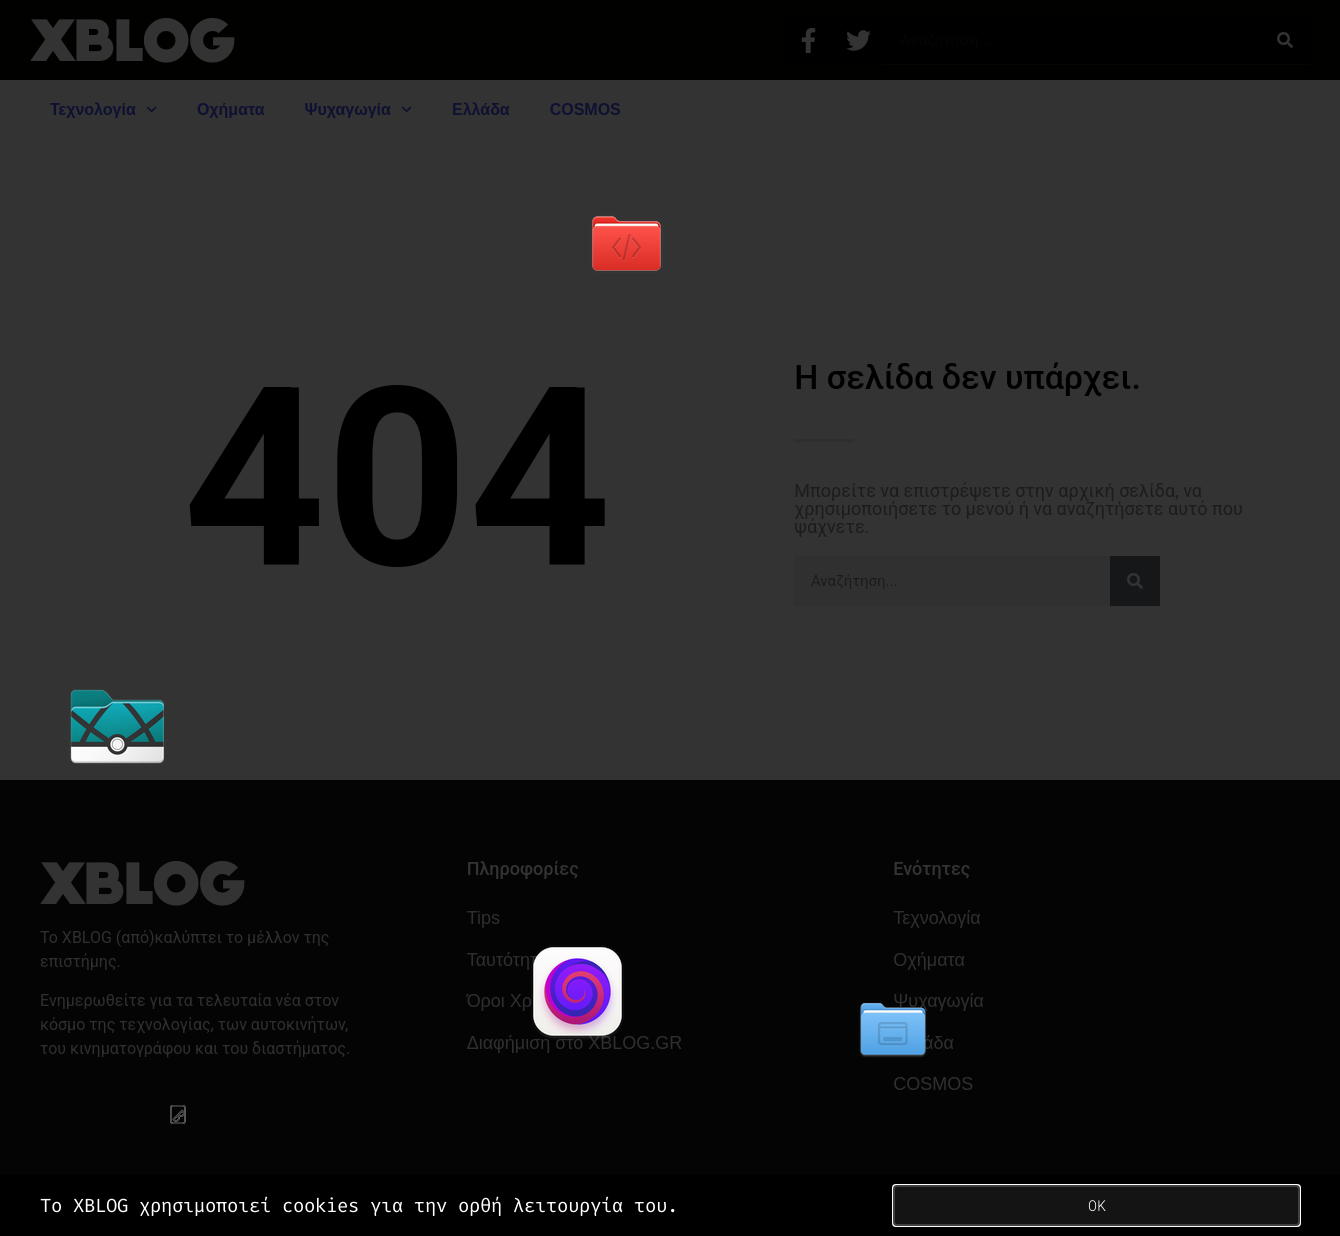  Describe the element at coordinates (626, 243) in the screenshot. I see `open folder containing code or development files` at that location.